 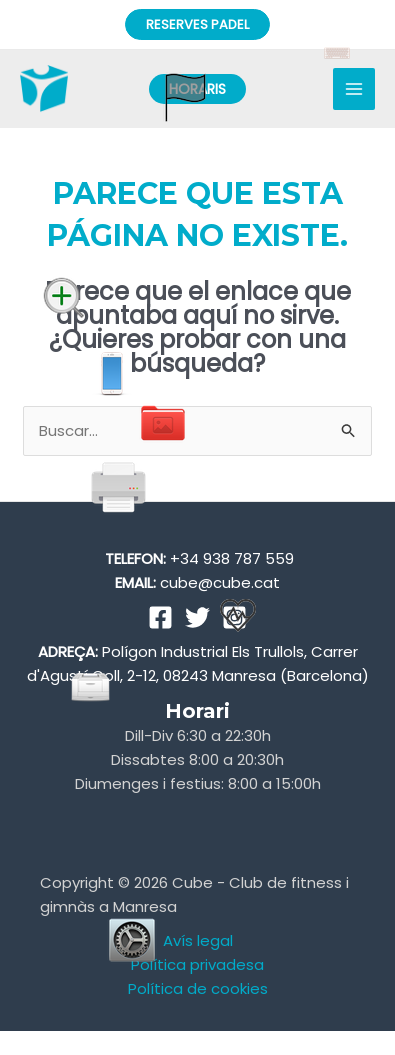 What do you see at coordinates (132, 940) in the screenshot?
I see `access advertising and privacy settings` at bounding box center [132, 940].